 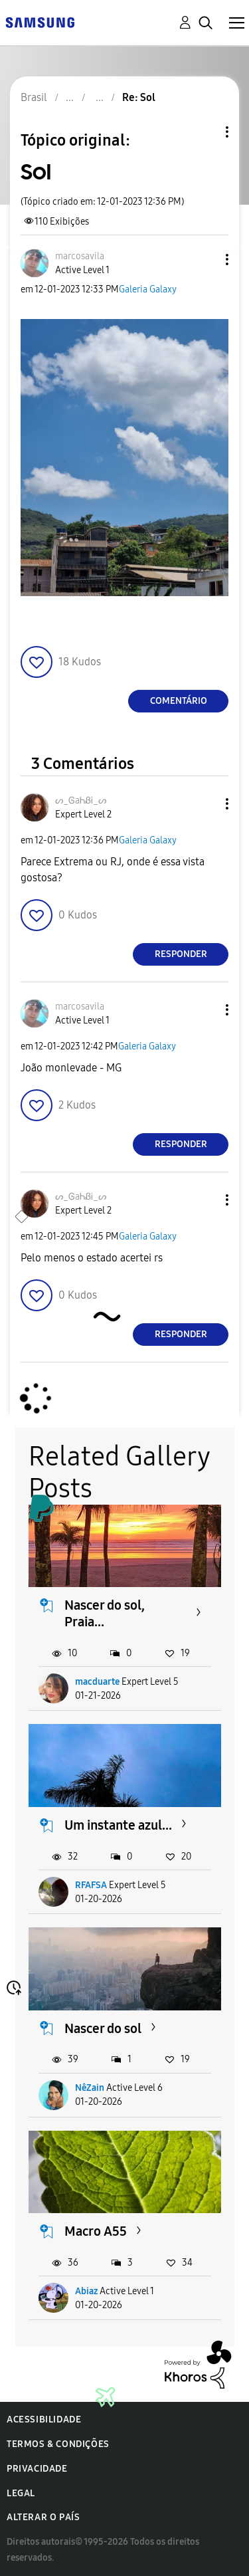 What do you see at coordinates (13, 1987) in the screenshot?
I see `move time forward or reschedule later` at bounding box center [13, 1987].